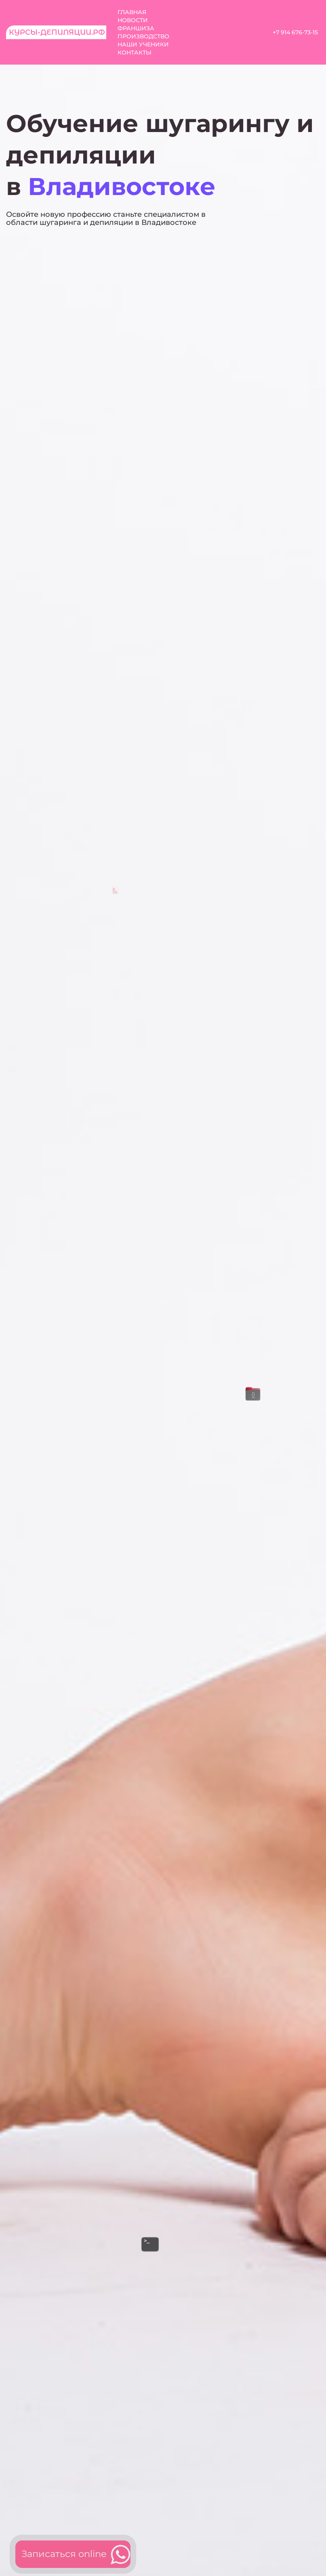  Describe the element at coordinates (253, 1394) in the screenshot. I see `open your downloads folder` at that location.